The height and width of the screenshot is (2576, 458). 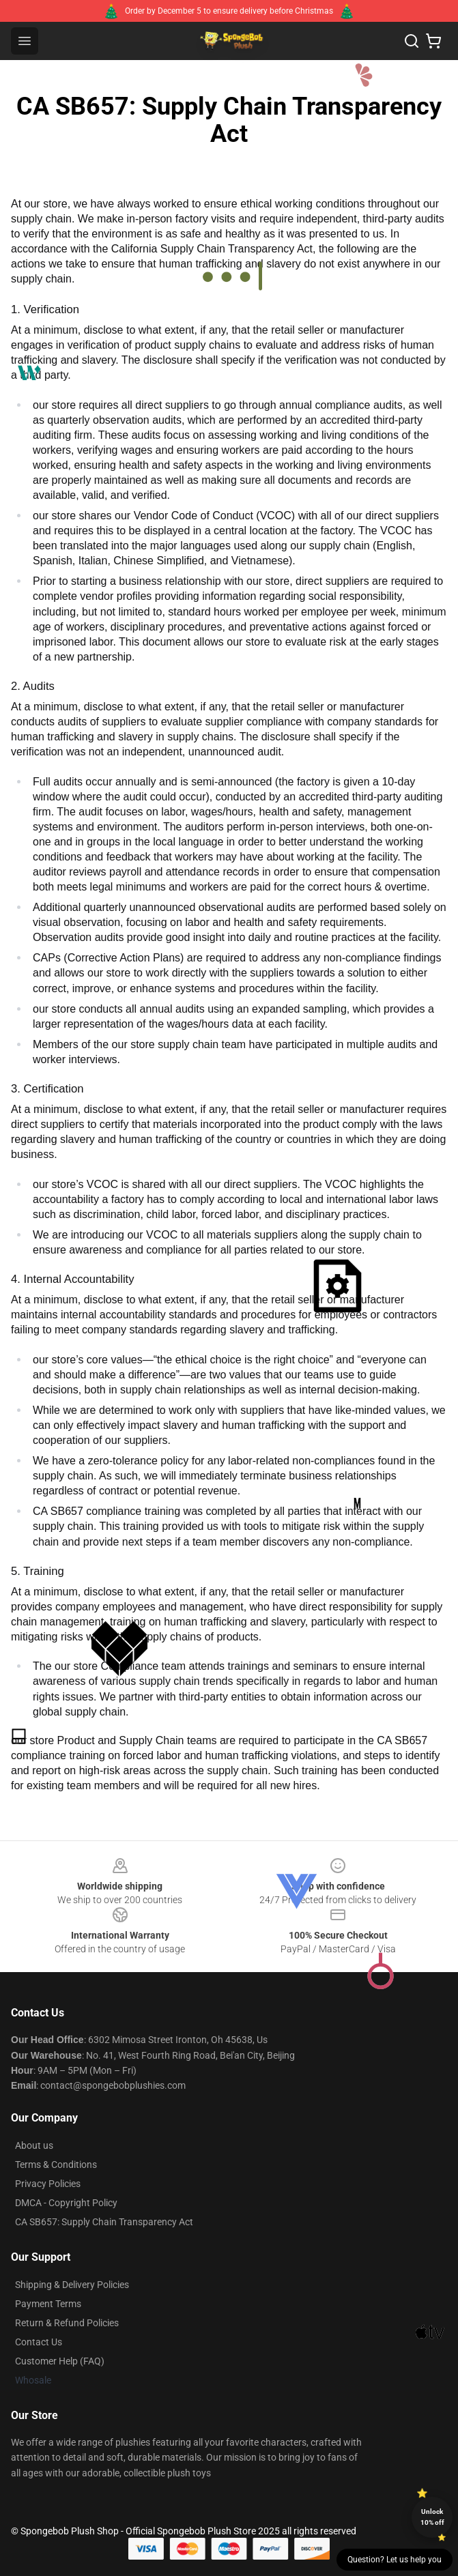 I want to click on open lastpass password manager, so click(x=232, y=276).